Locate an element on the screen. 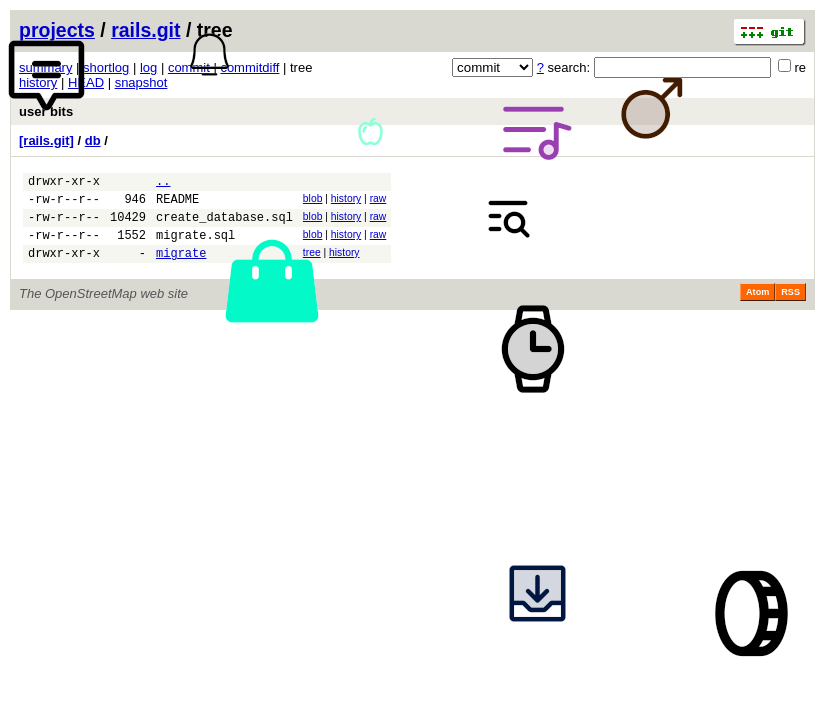 This screenshot has height=720, width=825. view or manage your playlist is located at coordinates (533, 129).